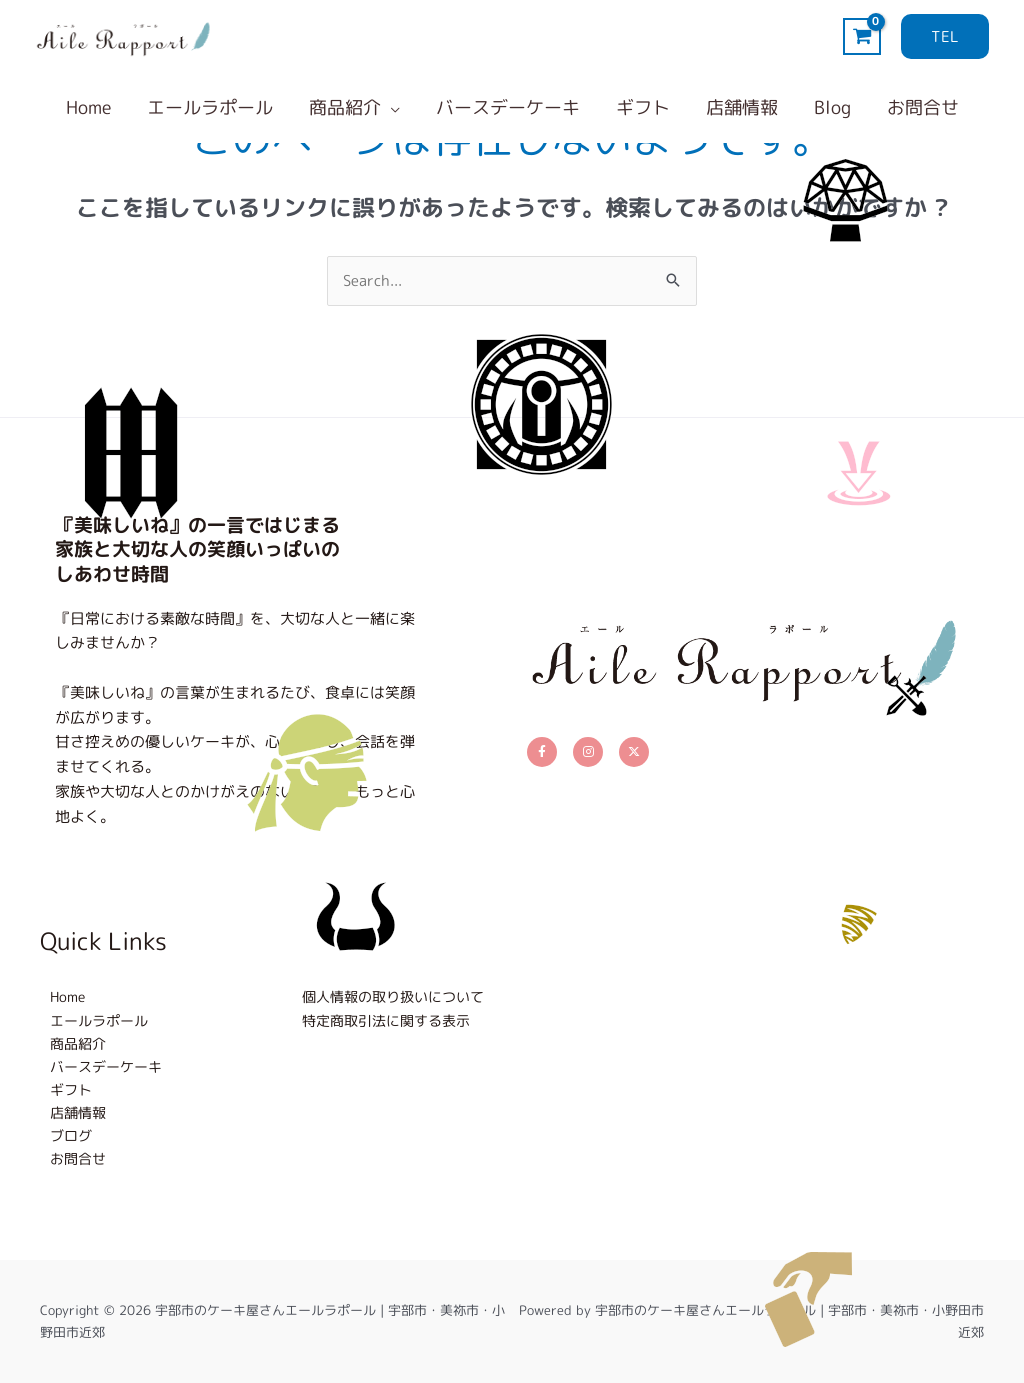 This screenshot has width=1024, height=1383. What do you see at coordinates (808, 1299) in the screenshot?
I see `play a card from your hand` at bounding box center [808, 1299].